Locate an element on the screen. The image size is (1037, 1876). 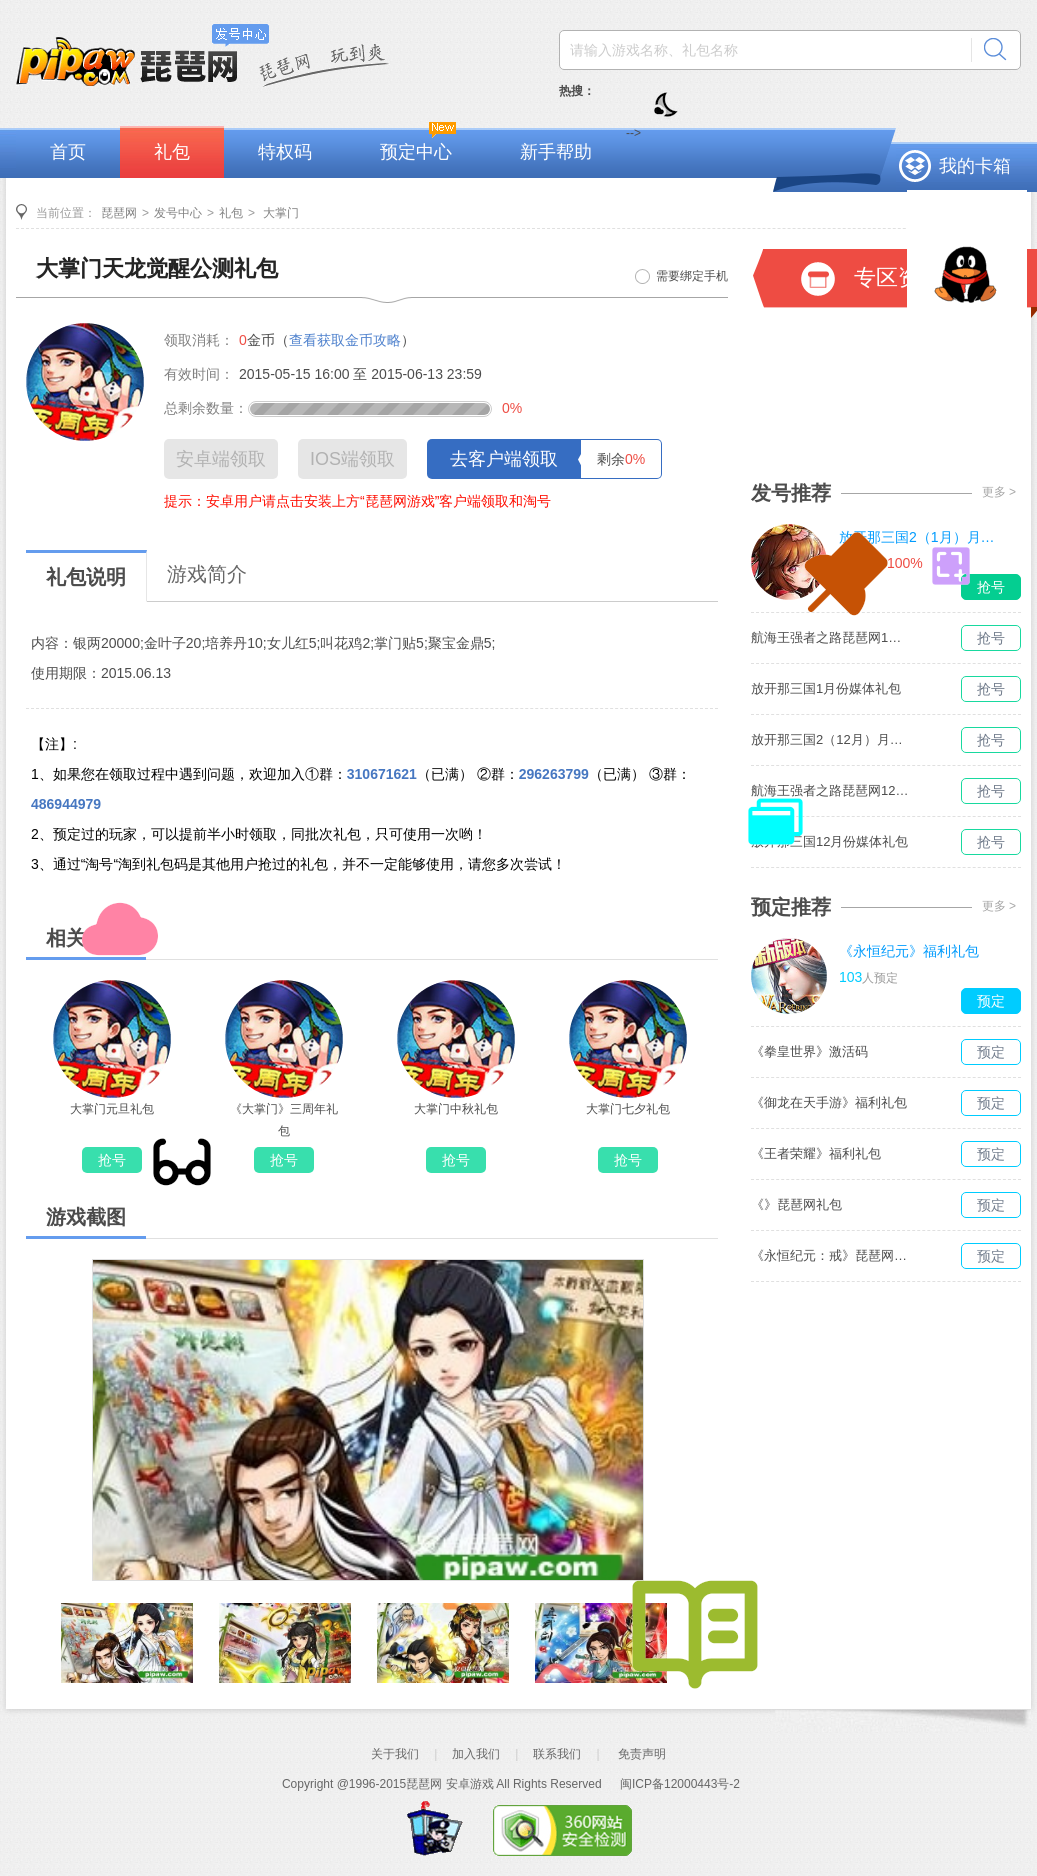
pin an item to keep it visible is located at coordinates (843, 577).